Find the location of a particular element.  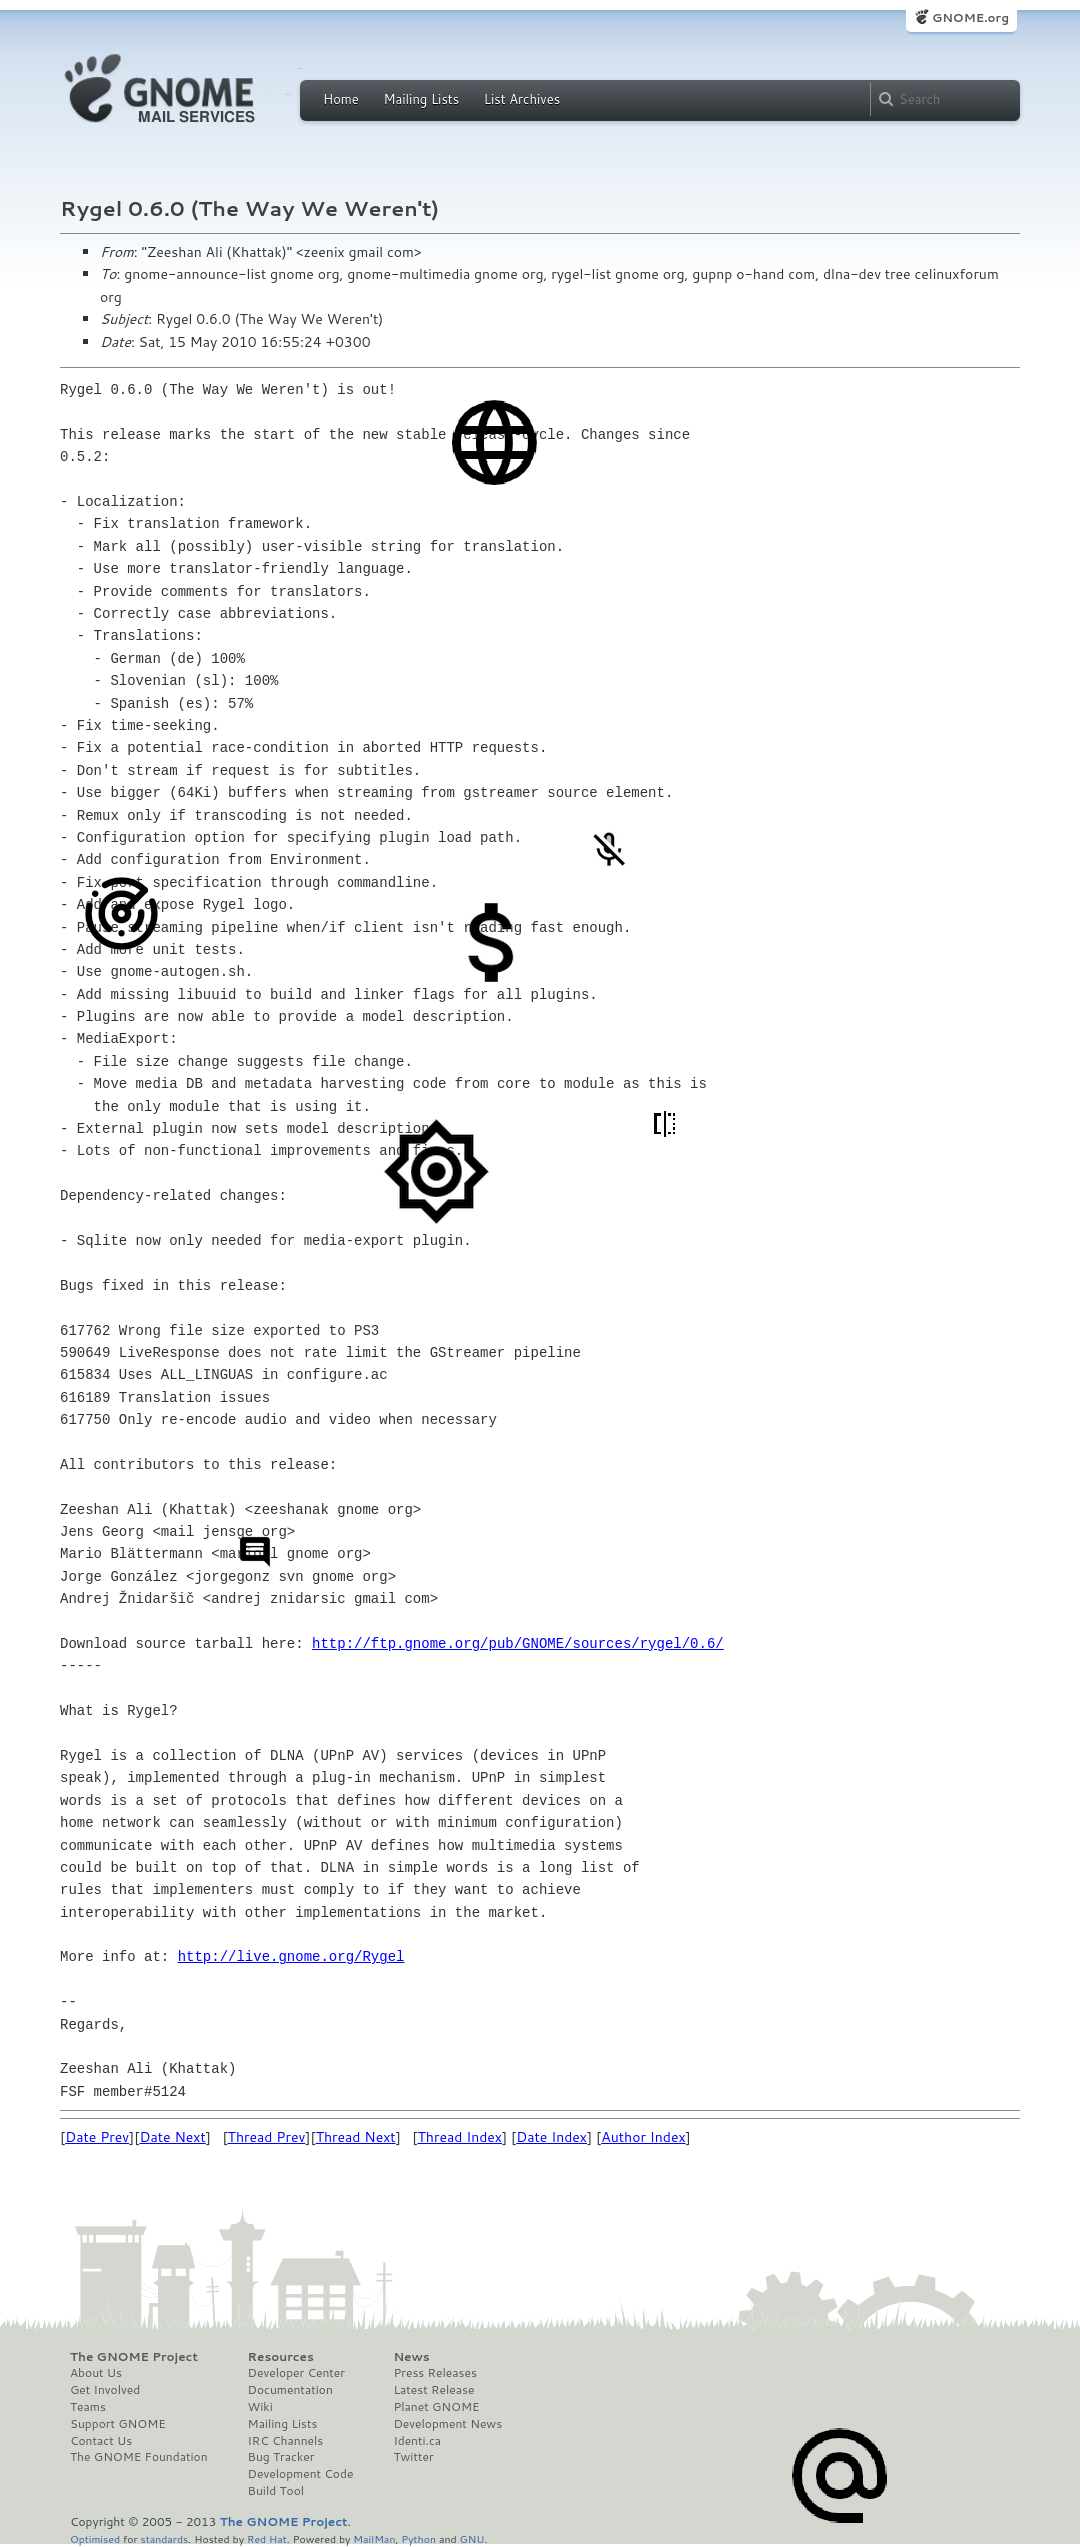

adjust screen brightness is located at coordinates (436, 1171).